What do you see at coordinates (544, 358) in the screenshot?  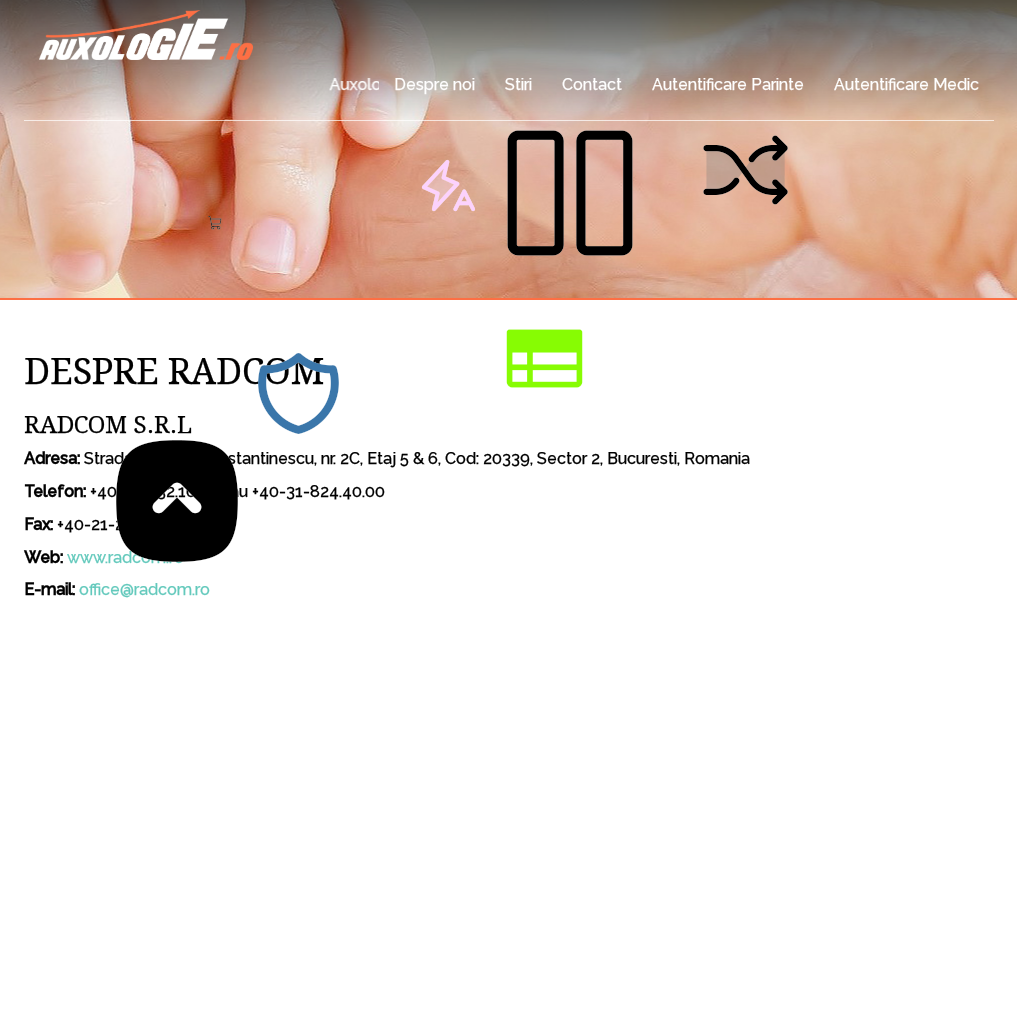 I see `view data in table format` at bounding box center [544, 358].